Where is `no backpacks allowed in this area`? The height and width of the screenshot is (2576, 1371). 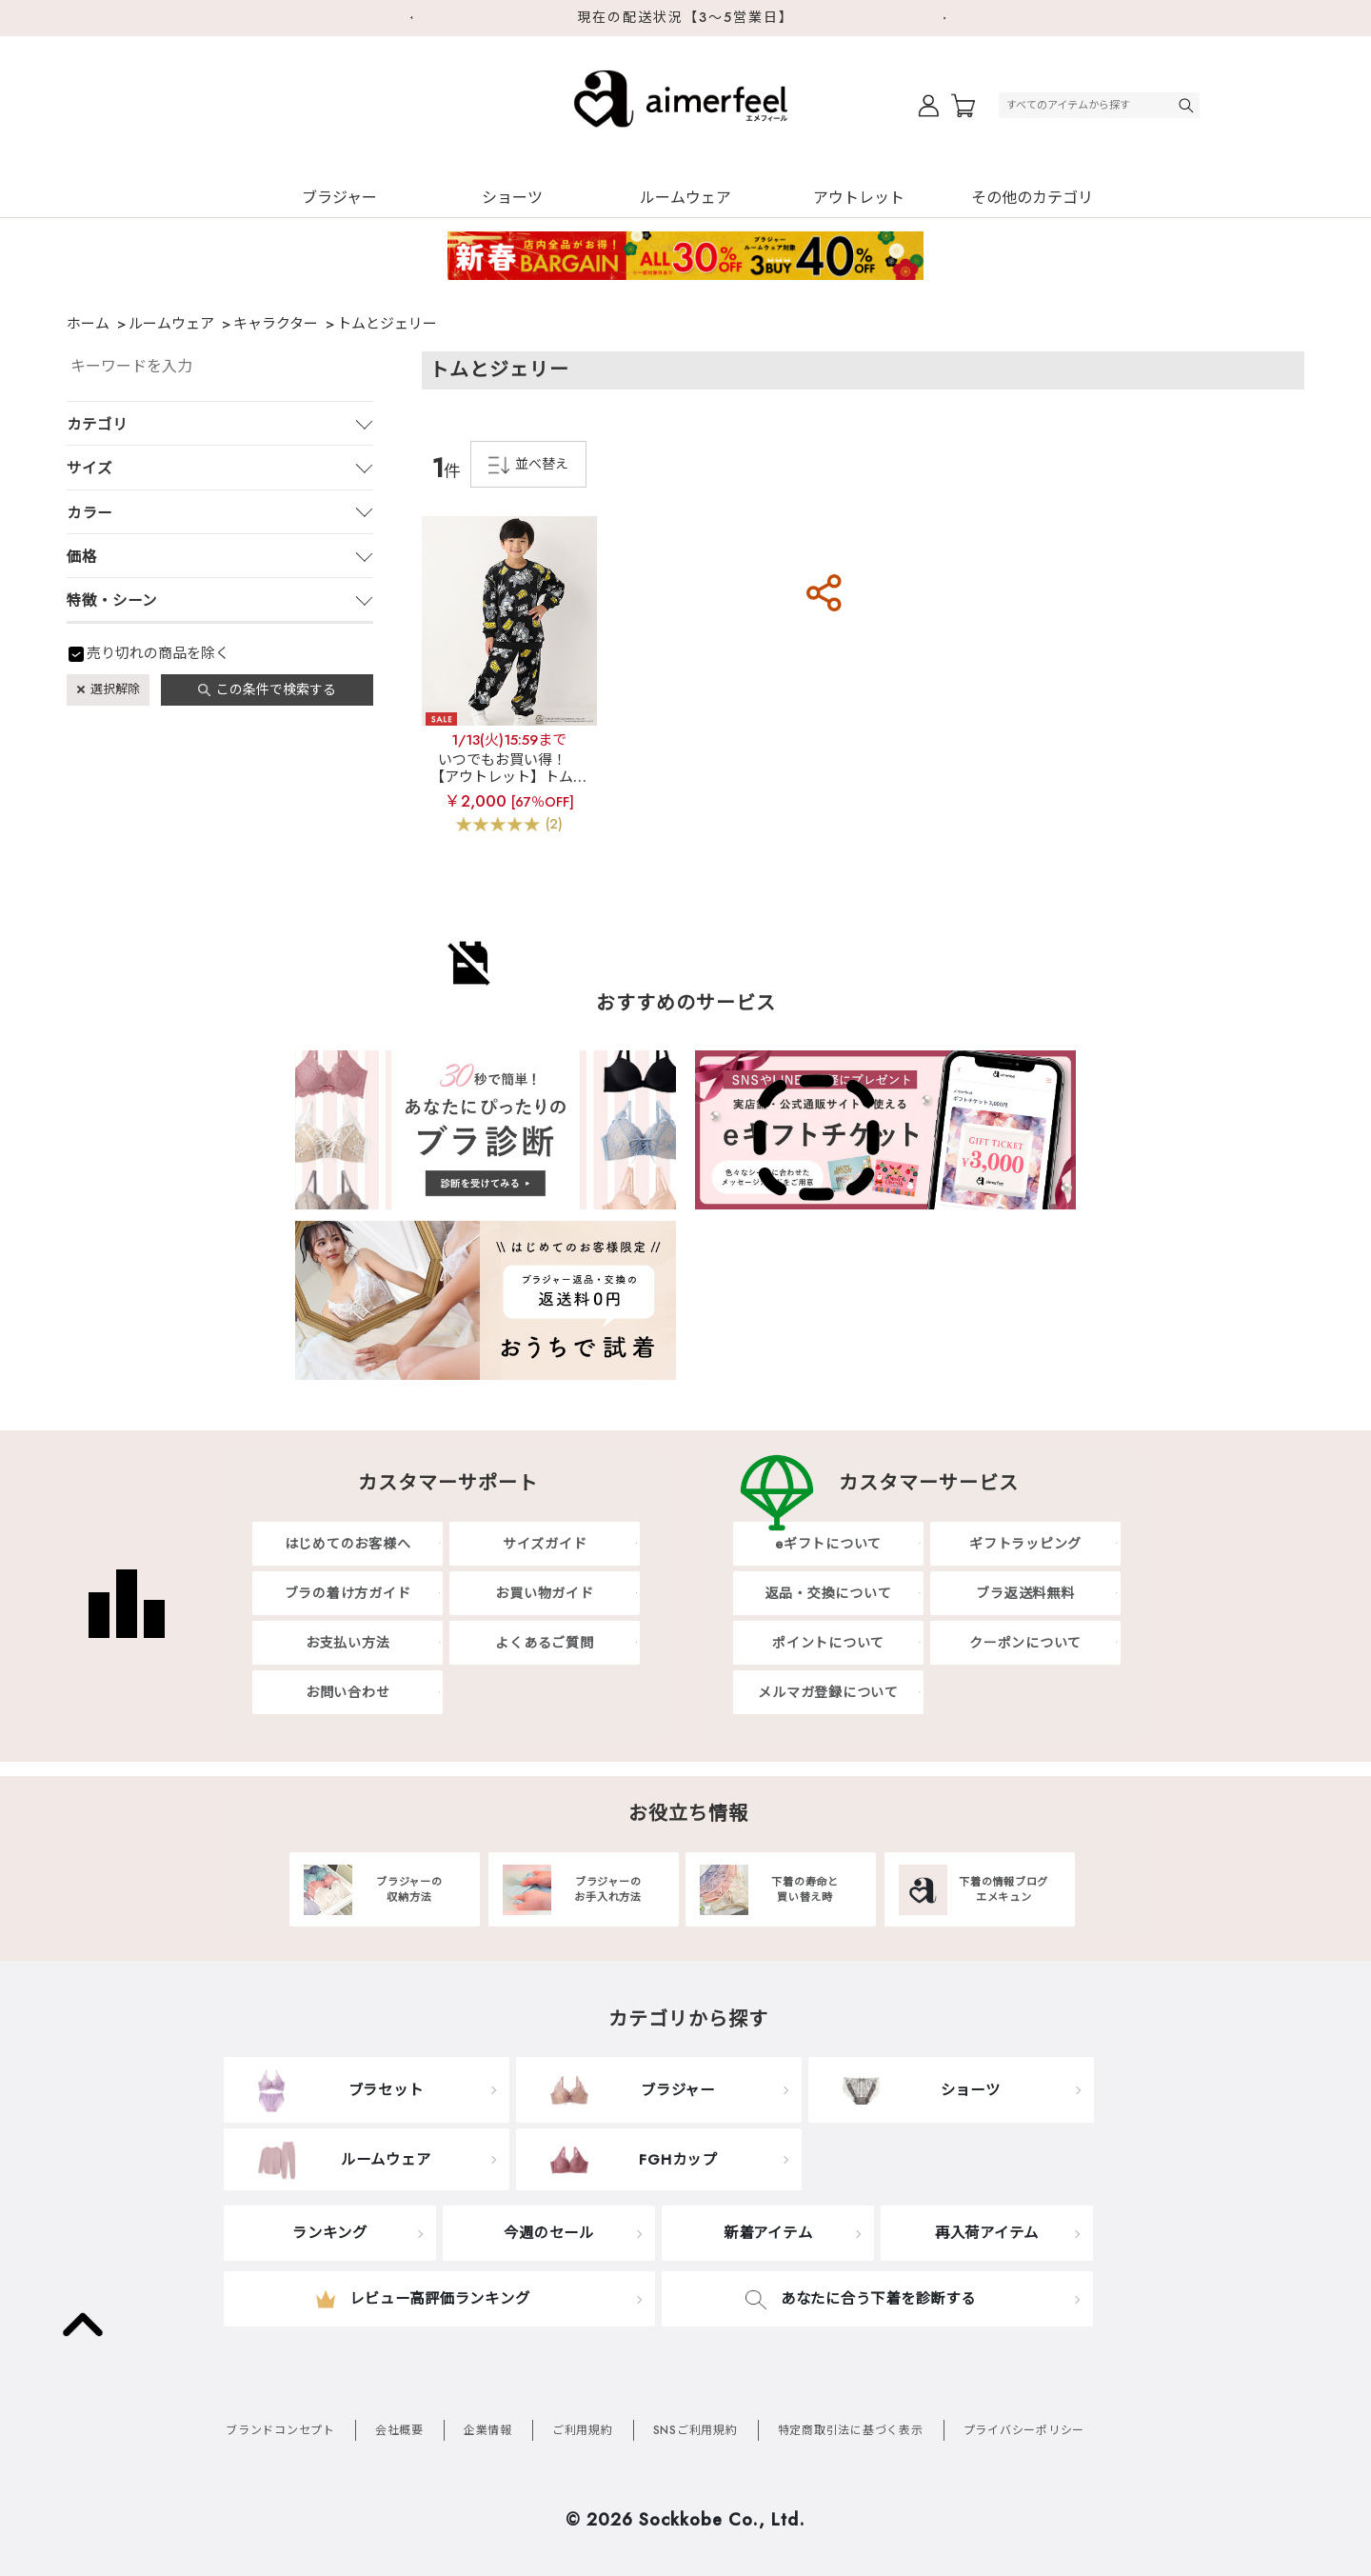
no backpacks allowed in this area is located at coordinates (470, 963).